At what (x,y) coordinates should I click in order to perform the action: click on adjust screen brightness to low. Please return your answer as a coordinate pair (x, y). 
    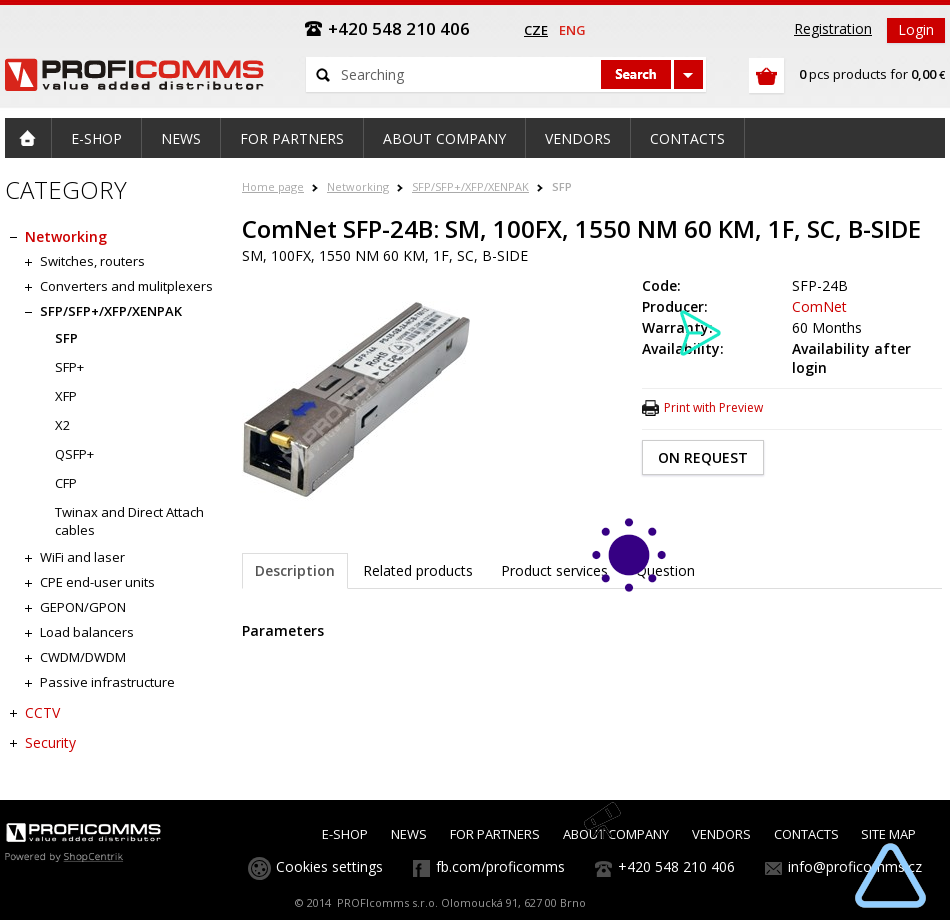
    Looking at the image, I should click on (629, 555).